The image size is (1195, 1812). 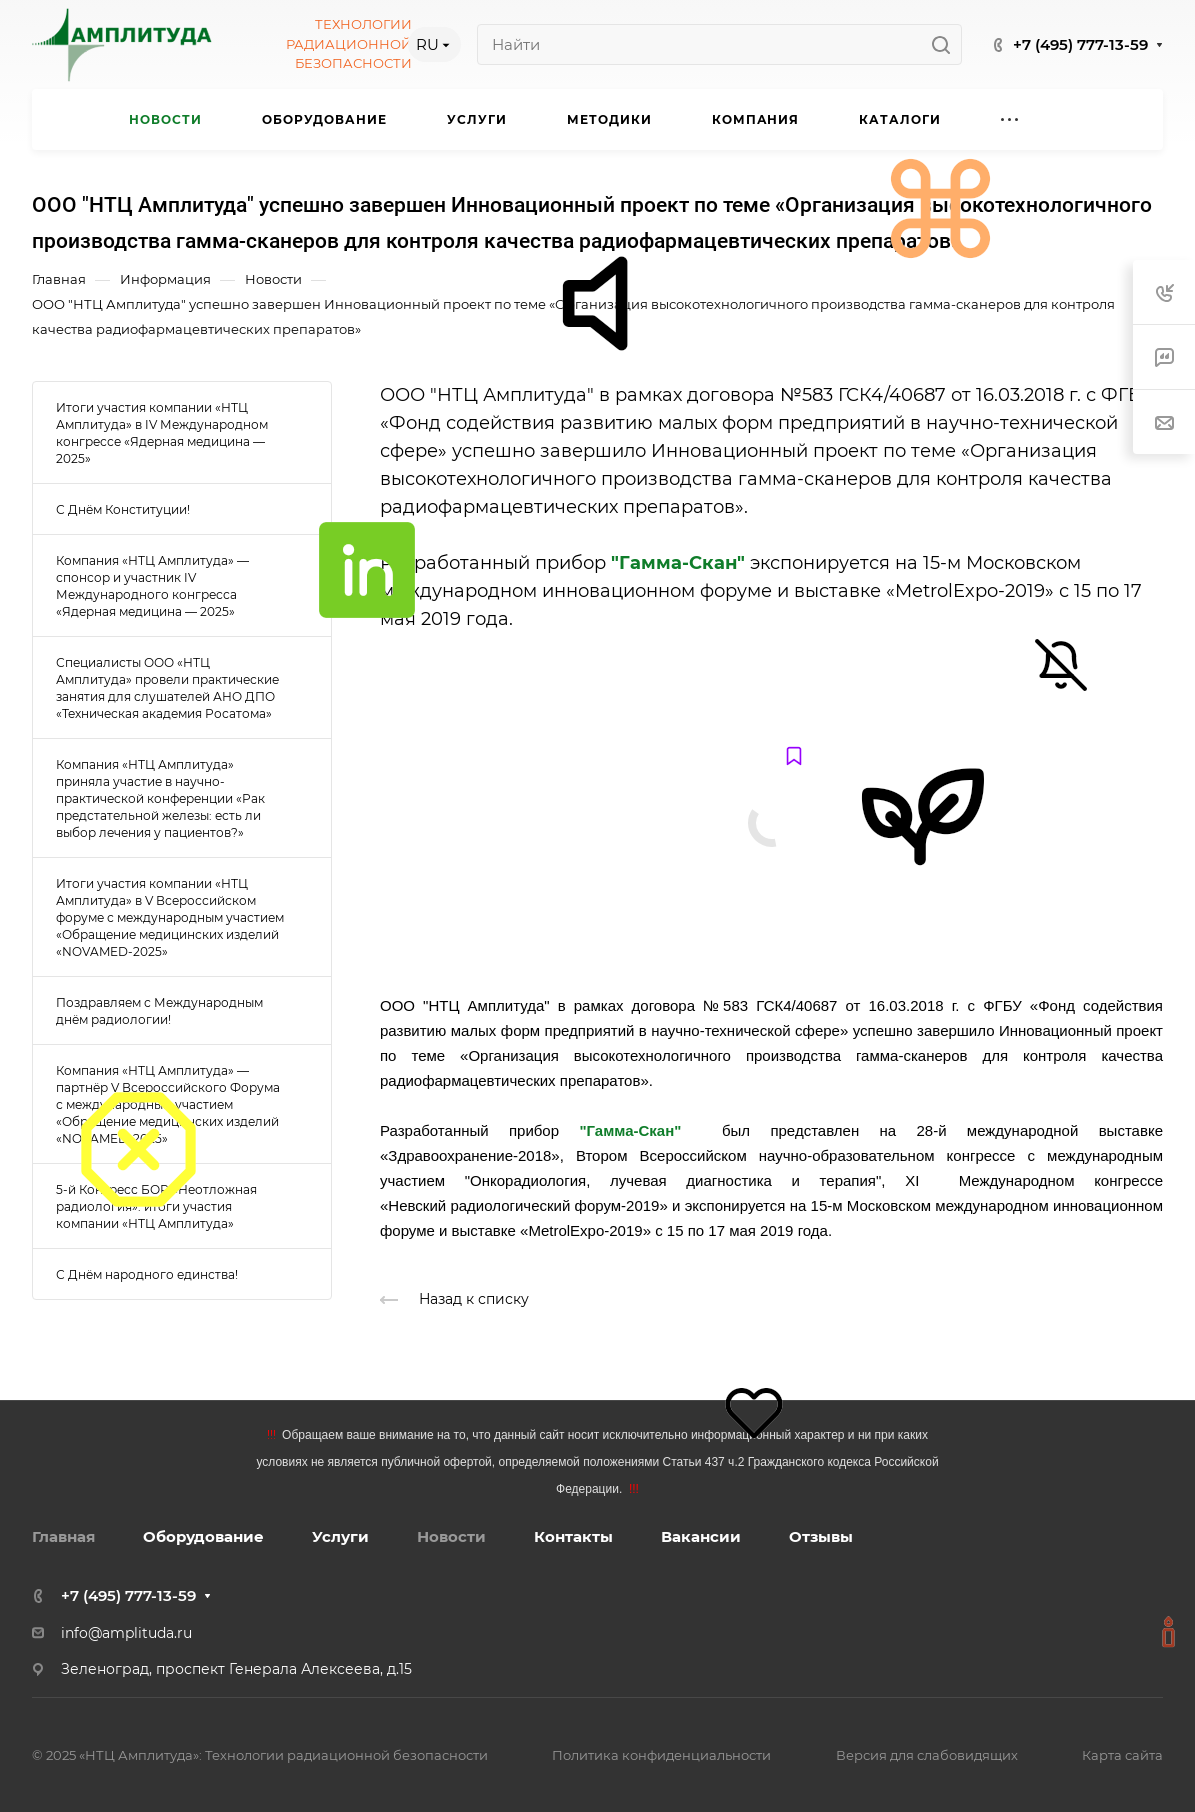 What do you see at coordinates (627, 303) in the screenshot?
I see `adjust volume settings` at bounding box center [627, 303].